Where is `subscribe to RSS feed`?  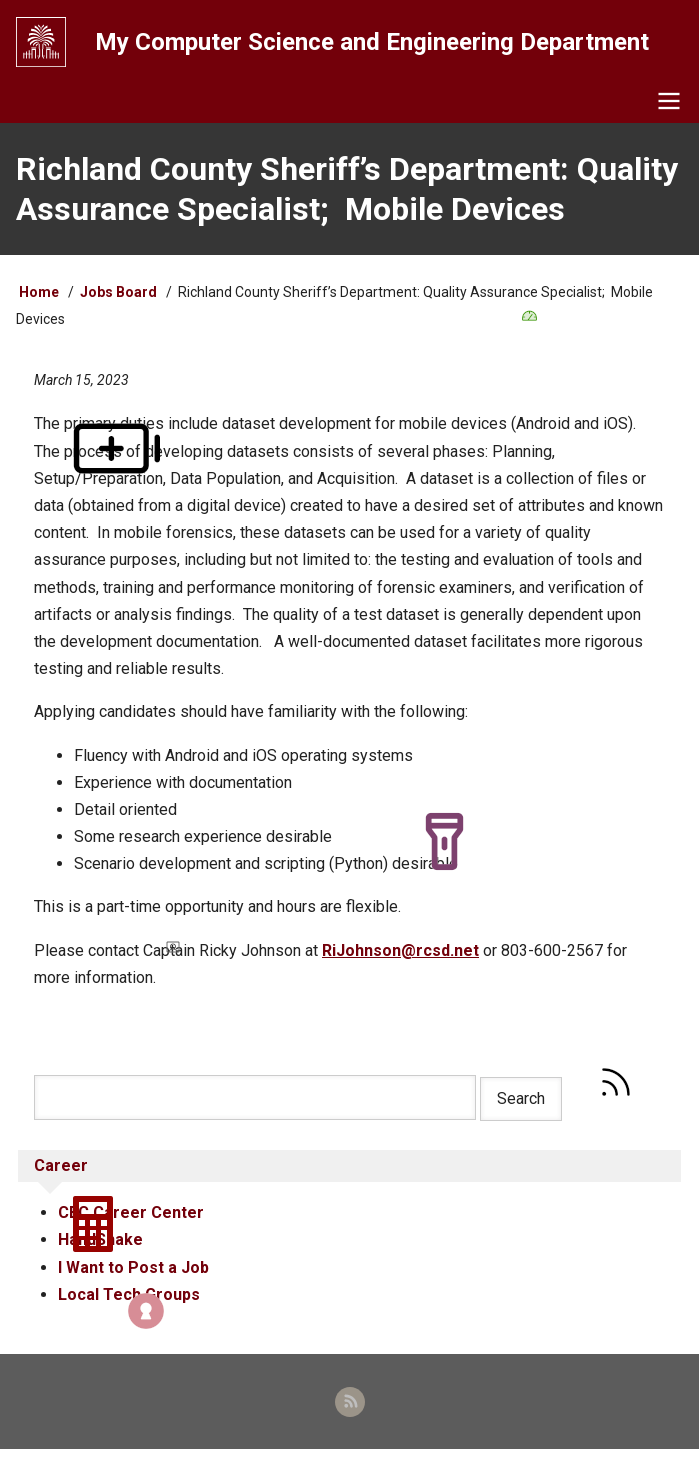
subscribe to RSS feed is located at coordinates (614, 1084).